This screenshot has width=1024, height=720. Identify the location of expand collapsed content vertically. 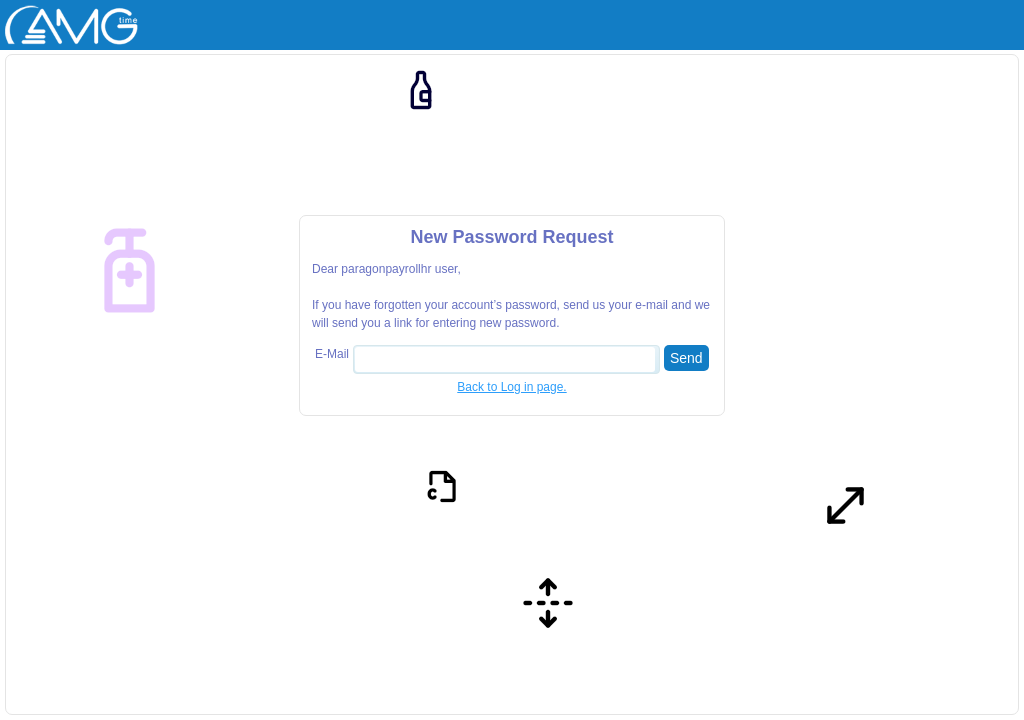
(548, 603).